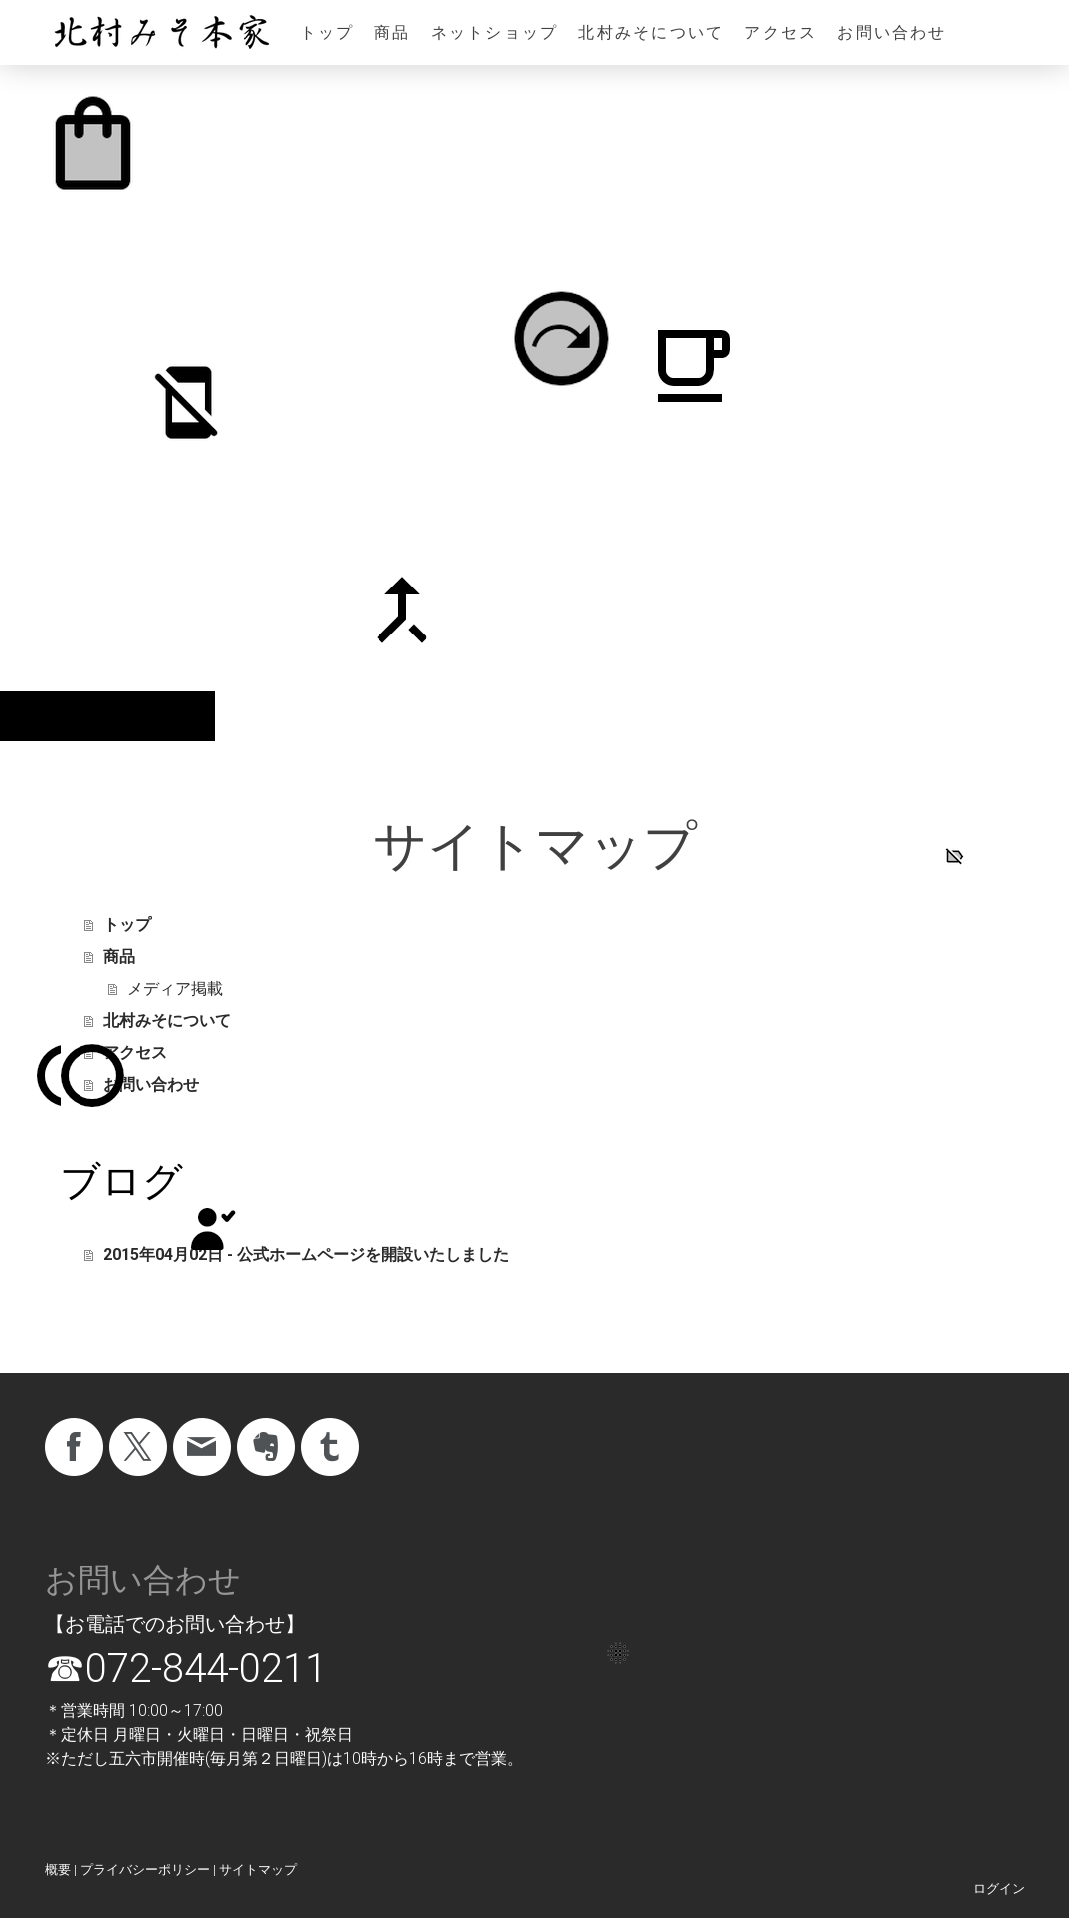 This screenshot has width=1069, height=1918. Describe the element at coordinates (212, 1229) in the screenshot. I see `user profile verified or confirmed` at that location.